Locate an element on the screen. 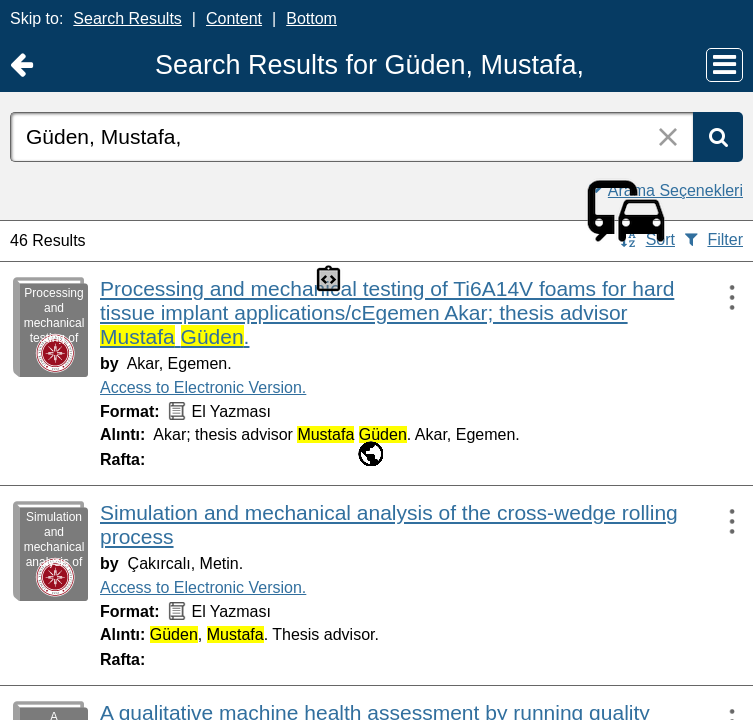 The height and width of the screenshot is (720, 753). view integration instructions or code snippets is located at coordinates (328, 279).